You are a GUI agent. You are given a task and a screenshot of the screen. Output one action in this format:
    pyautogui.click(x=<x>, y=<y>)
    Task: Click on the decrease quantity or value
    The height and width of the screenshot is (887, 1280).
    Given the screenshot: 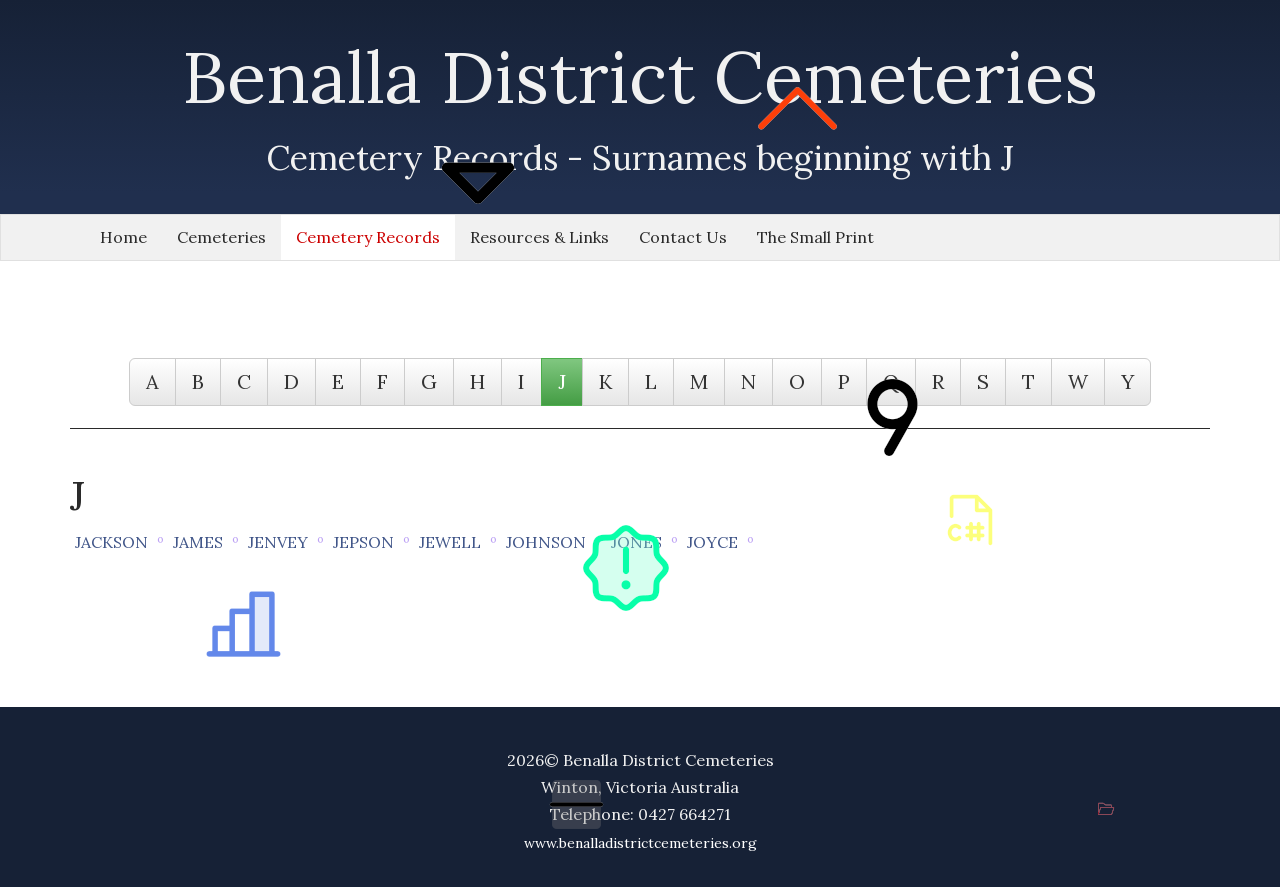 What is the action you would take?
    pyautogui.click(x=576, y=804)
    